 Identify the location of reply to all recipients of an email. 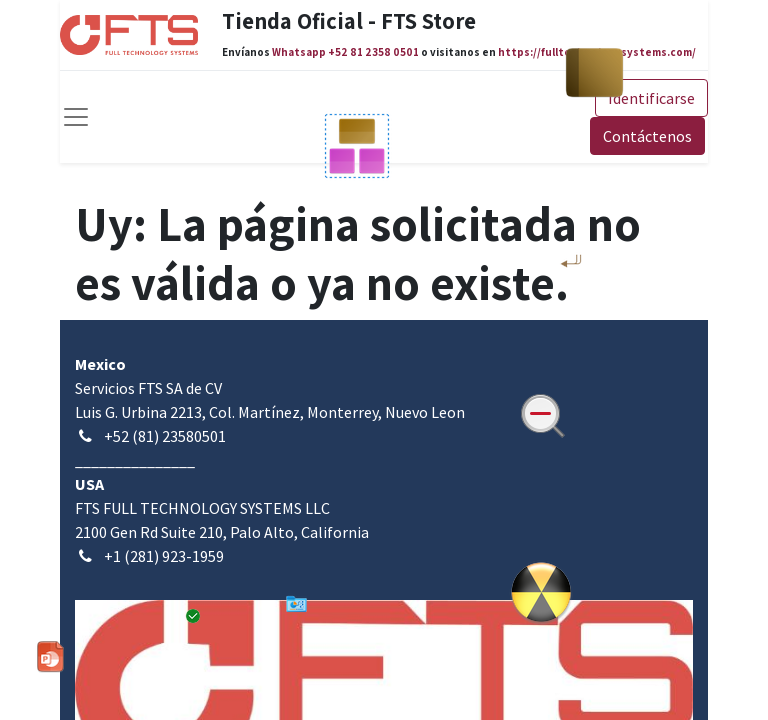
(570, 259).